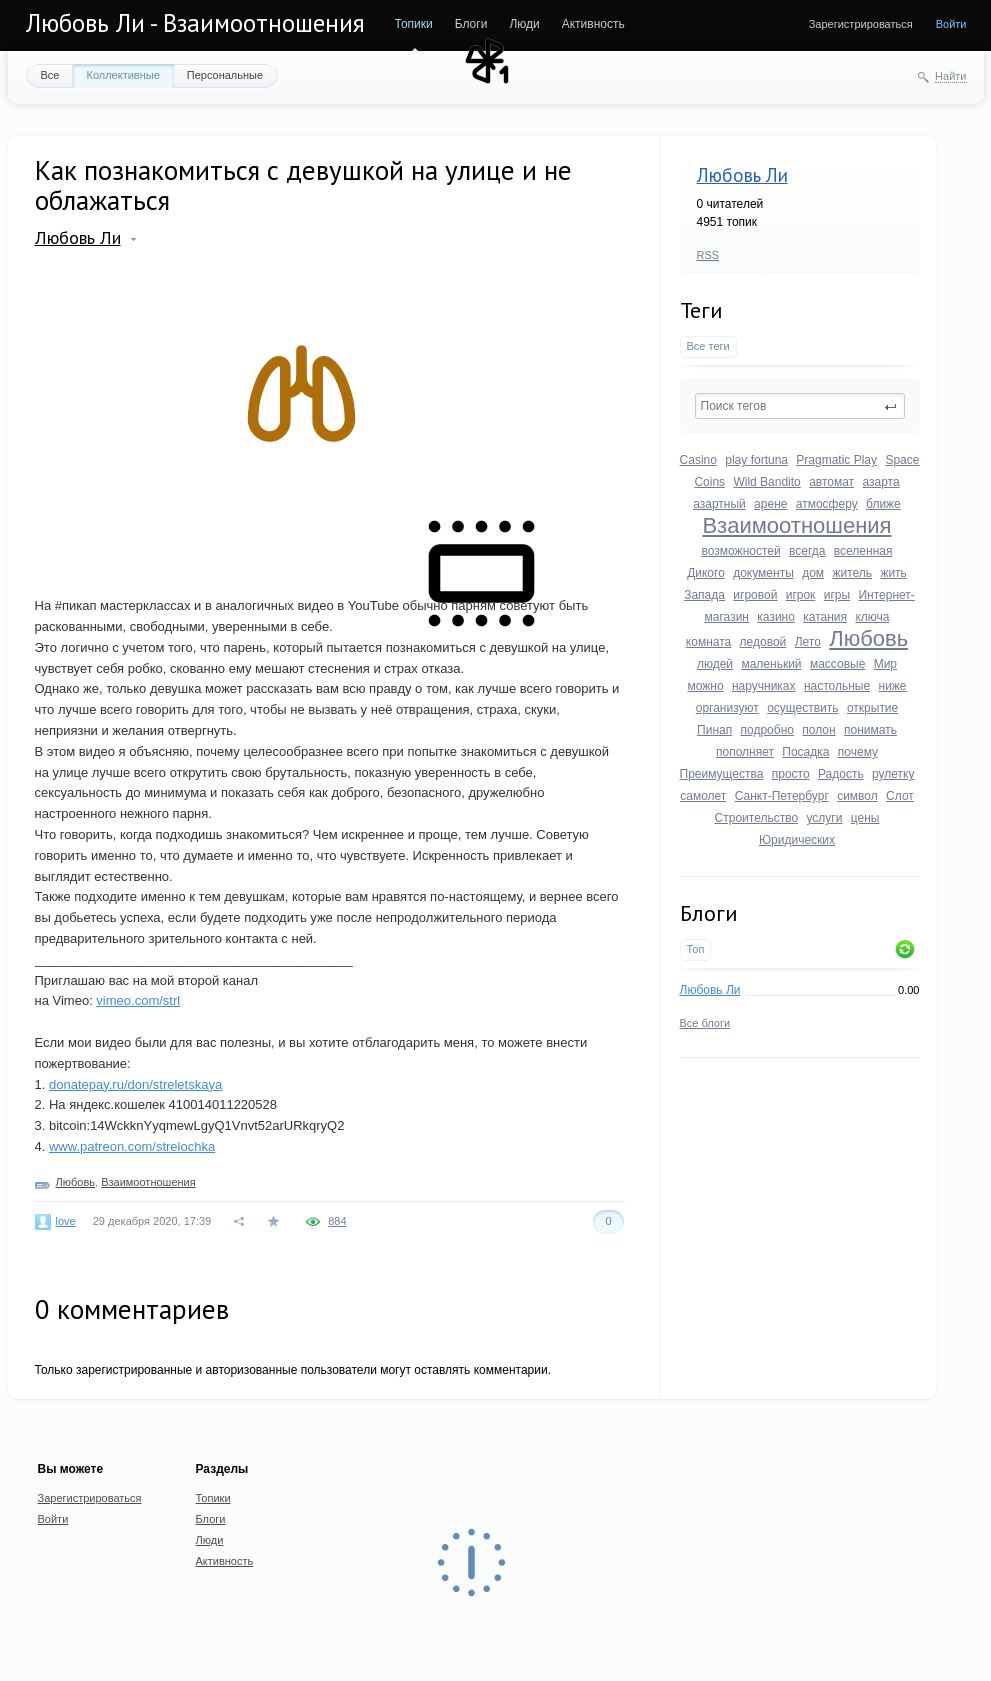  Describe the element at coordinates (488, 61) in the screenshot. I see `adjust car ventilation fan to setting 1` at that location.